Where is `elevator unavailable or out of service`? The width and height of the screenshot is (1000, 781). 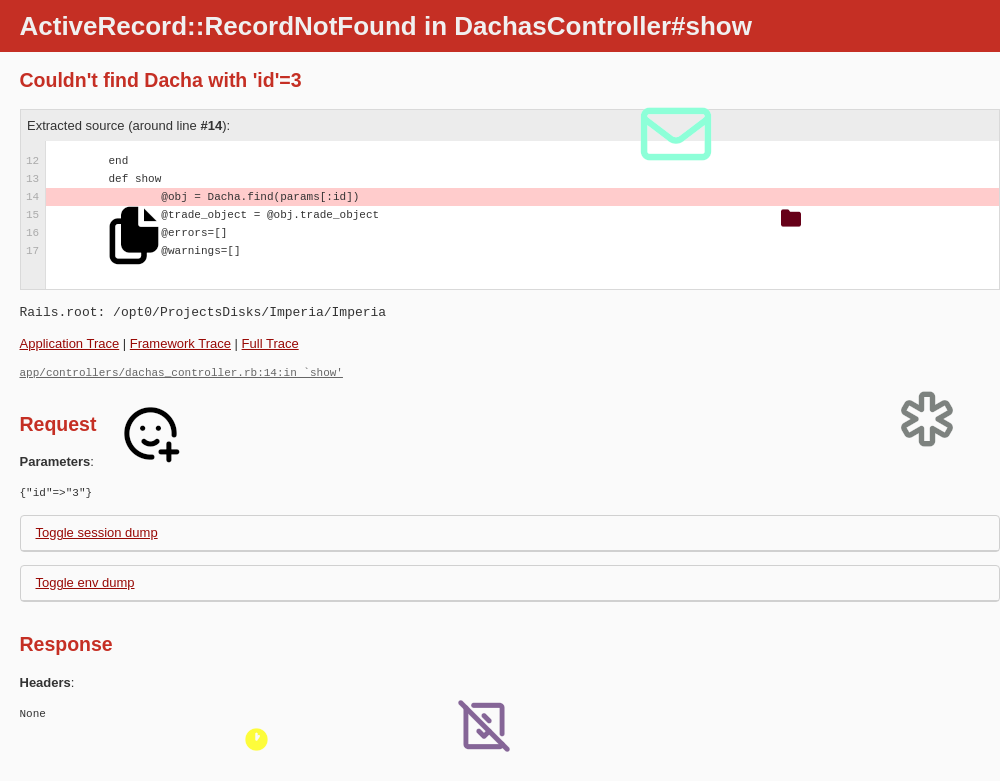 elevator unavailable or out of service is located at coordinates (484, 726).